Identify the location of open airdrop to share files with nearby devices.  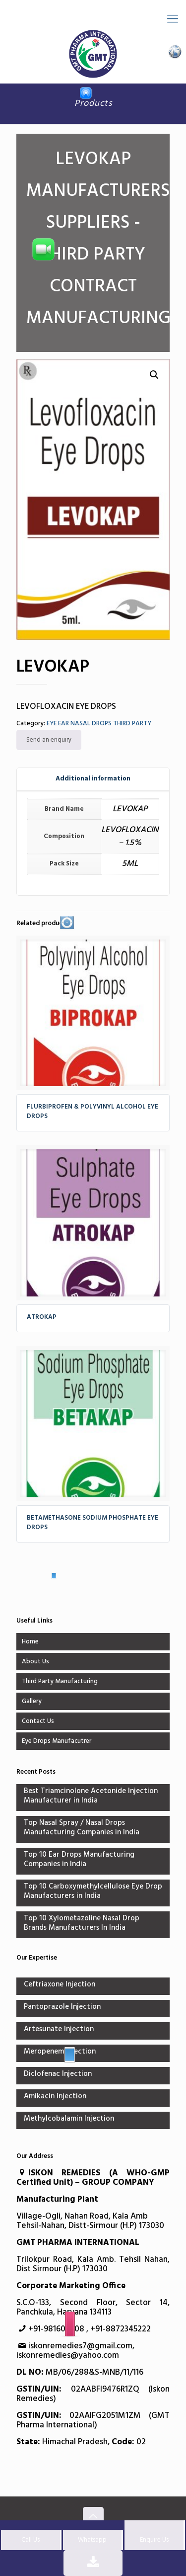
(86, 93).